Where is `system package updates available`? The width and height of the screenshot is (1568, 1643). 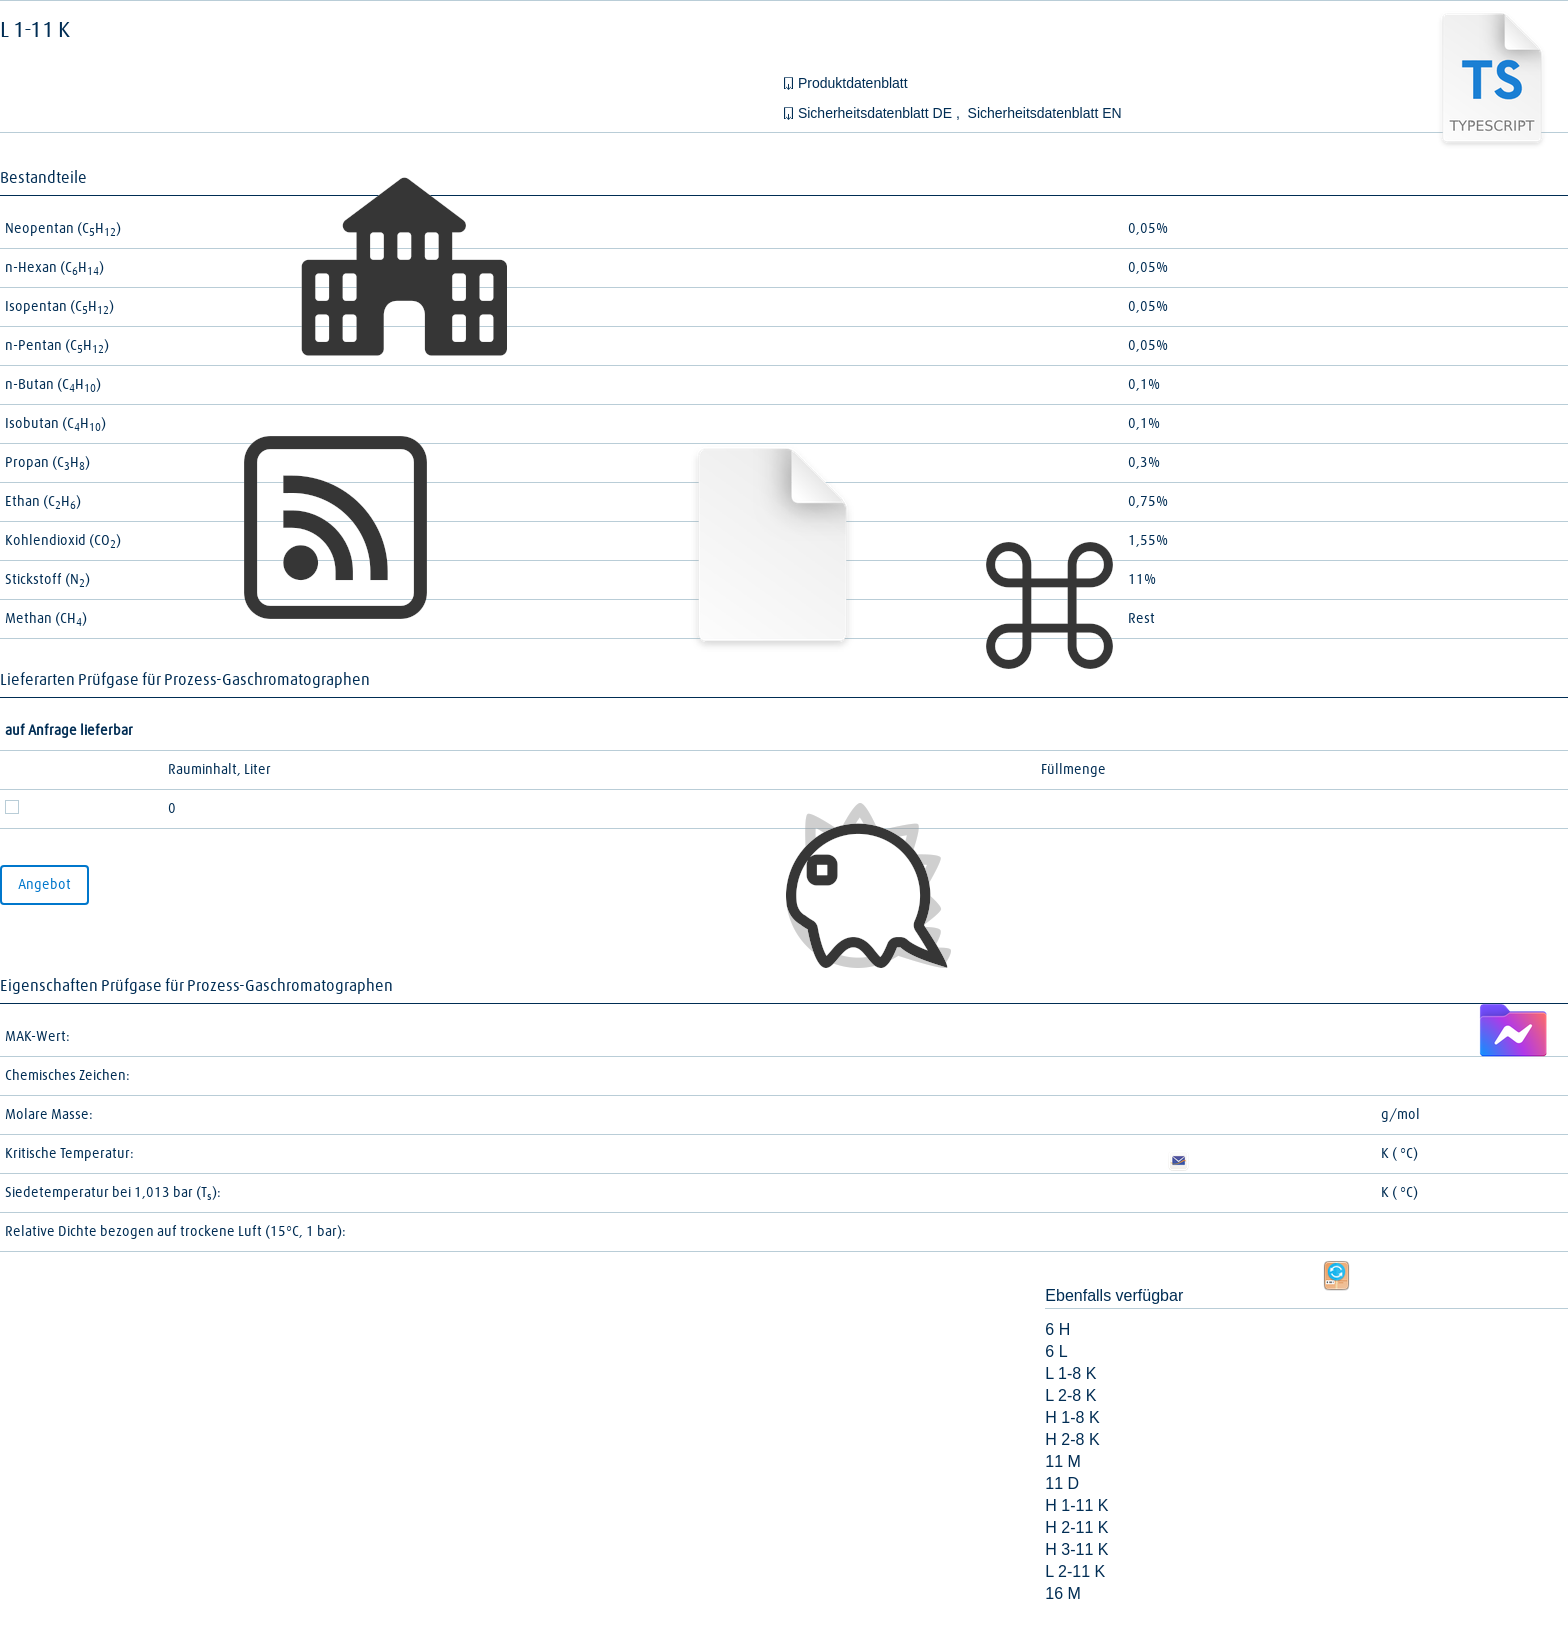 system package updates available is located at coordinates (1336, 1275).